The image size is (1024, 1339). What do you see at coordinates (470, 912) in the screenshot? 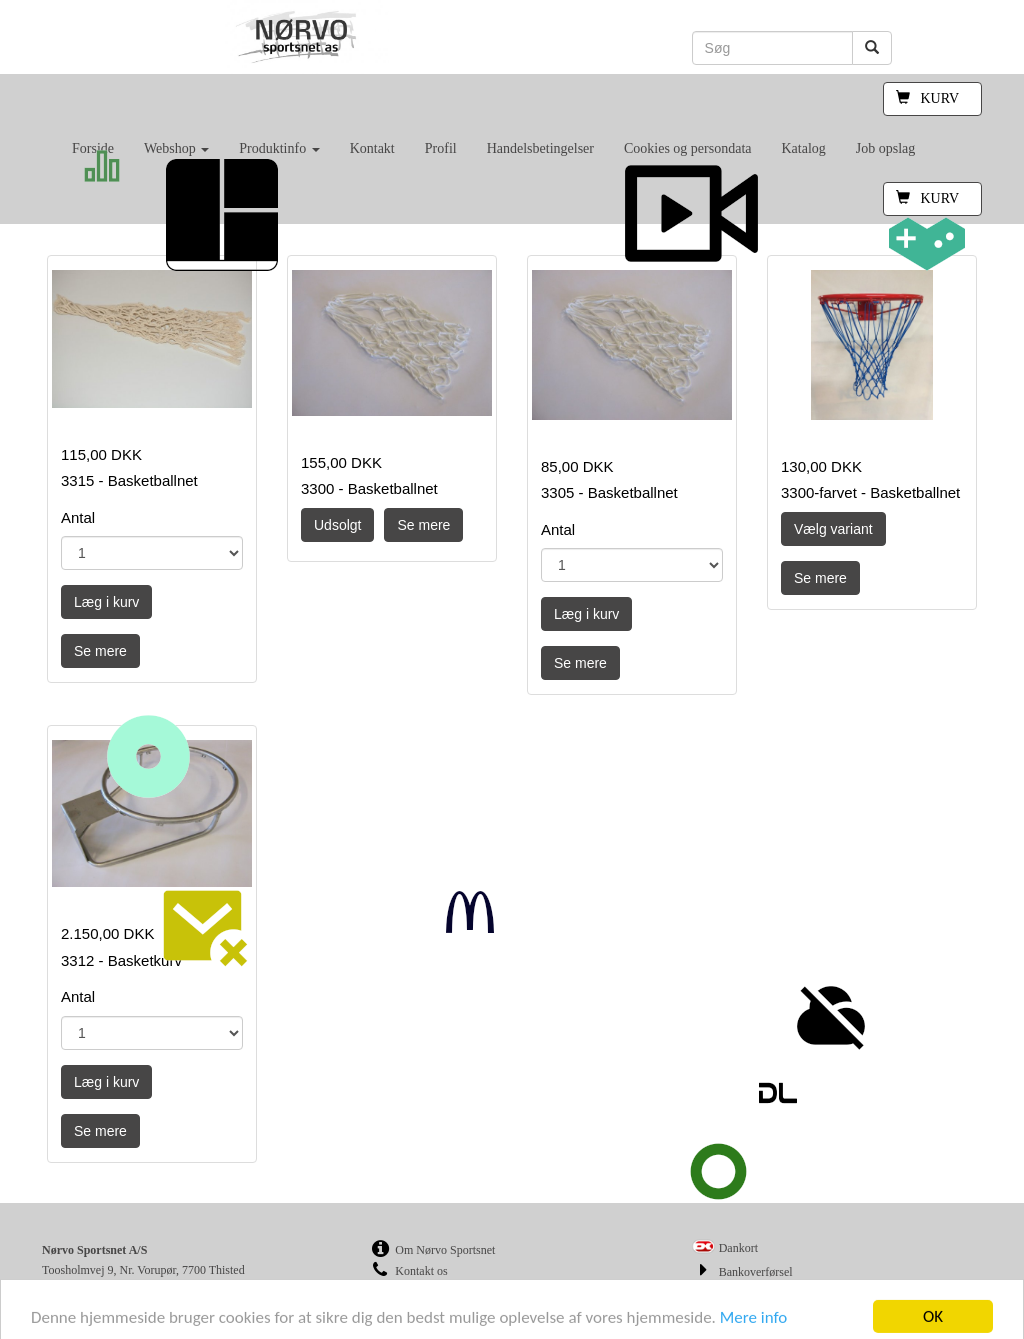
I see `open the McDonald's app` at bounding box center [470, 912].